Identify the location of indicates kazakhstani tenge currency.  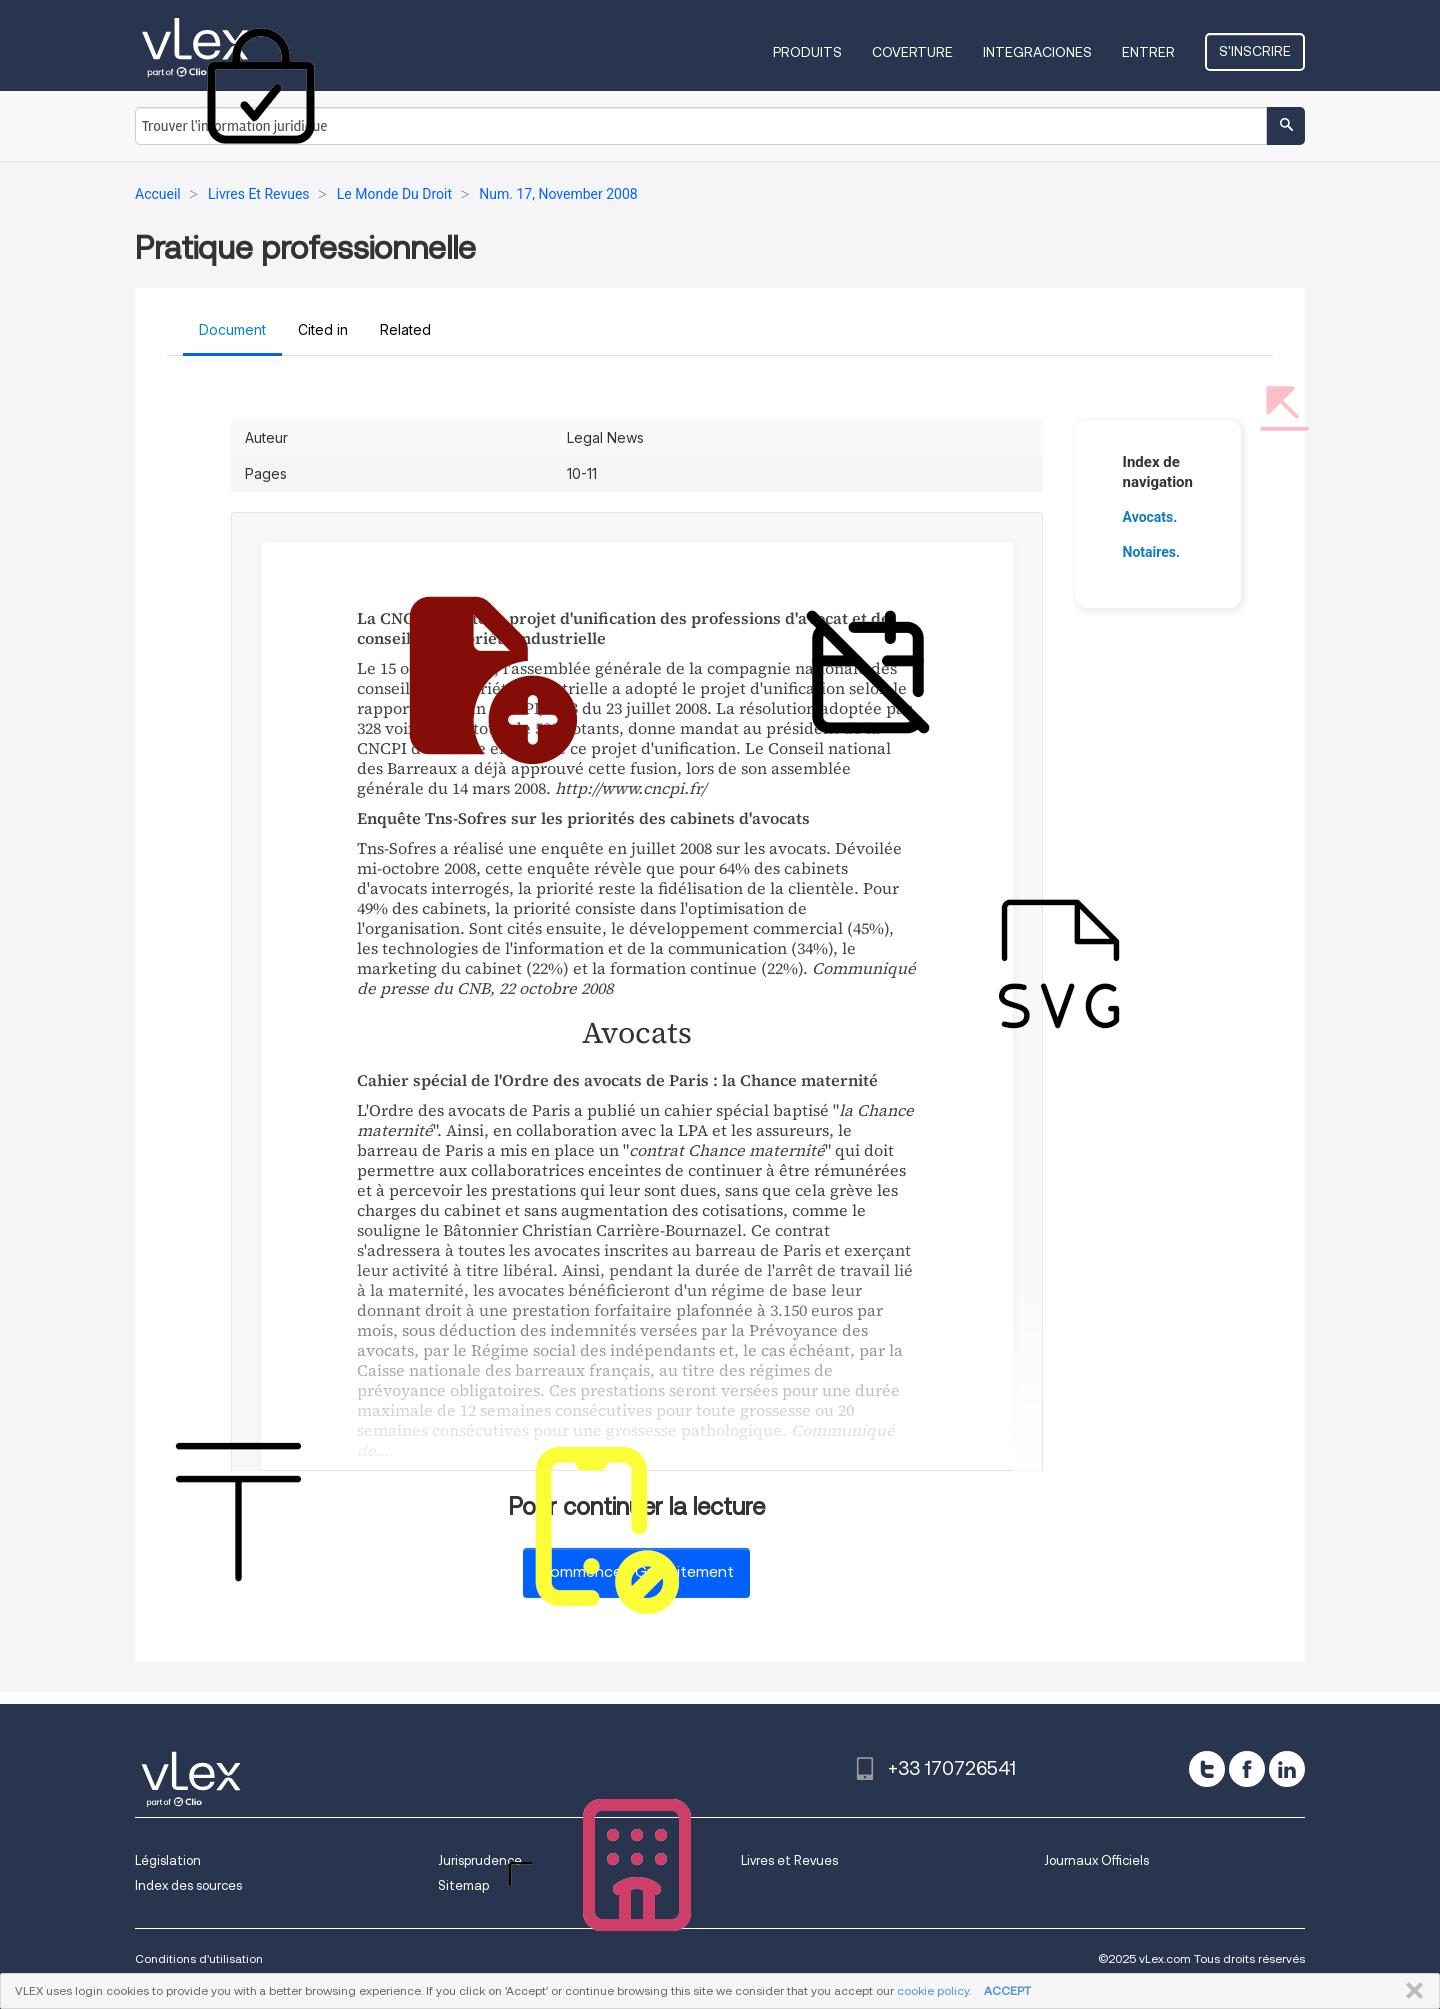
(238, 1505).